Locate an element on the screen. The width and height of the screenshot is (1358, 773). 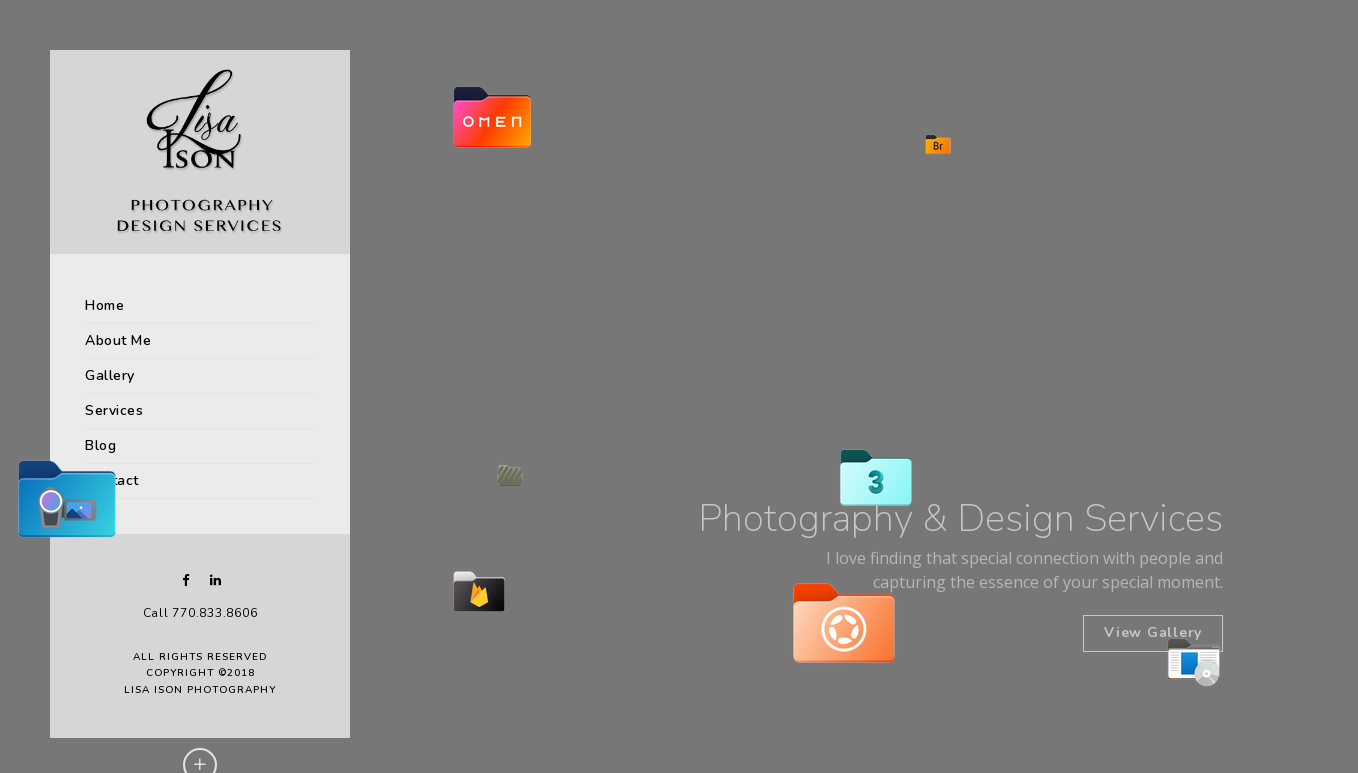
folder containing autodesk 3ds max project files is located at coordinates (875, 479).